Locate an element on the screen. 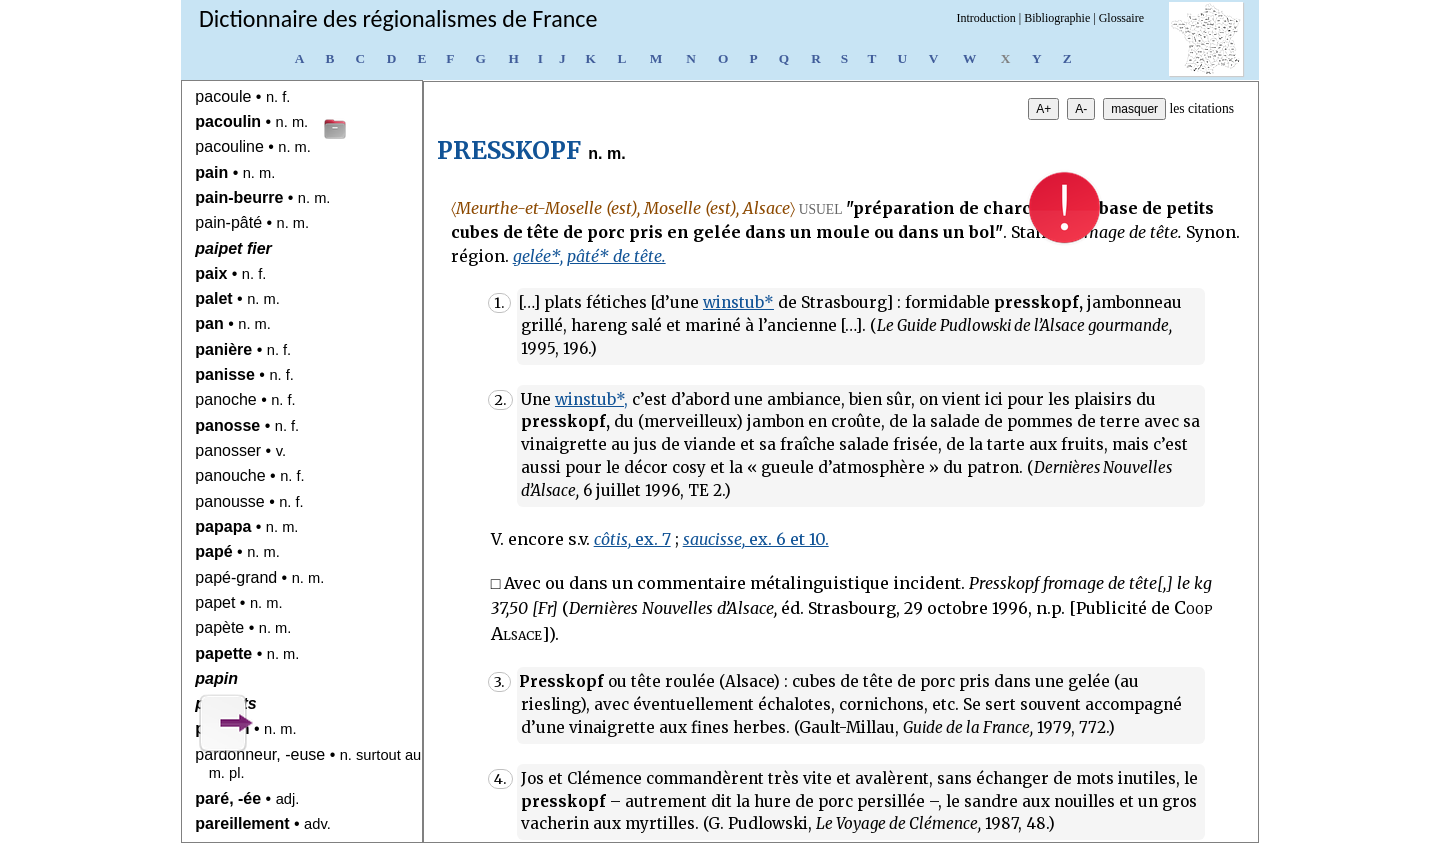 The width and height of the screenshot is (1440, 863). indicates an application error or crash is located at coordinates (1064, 207).